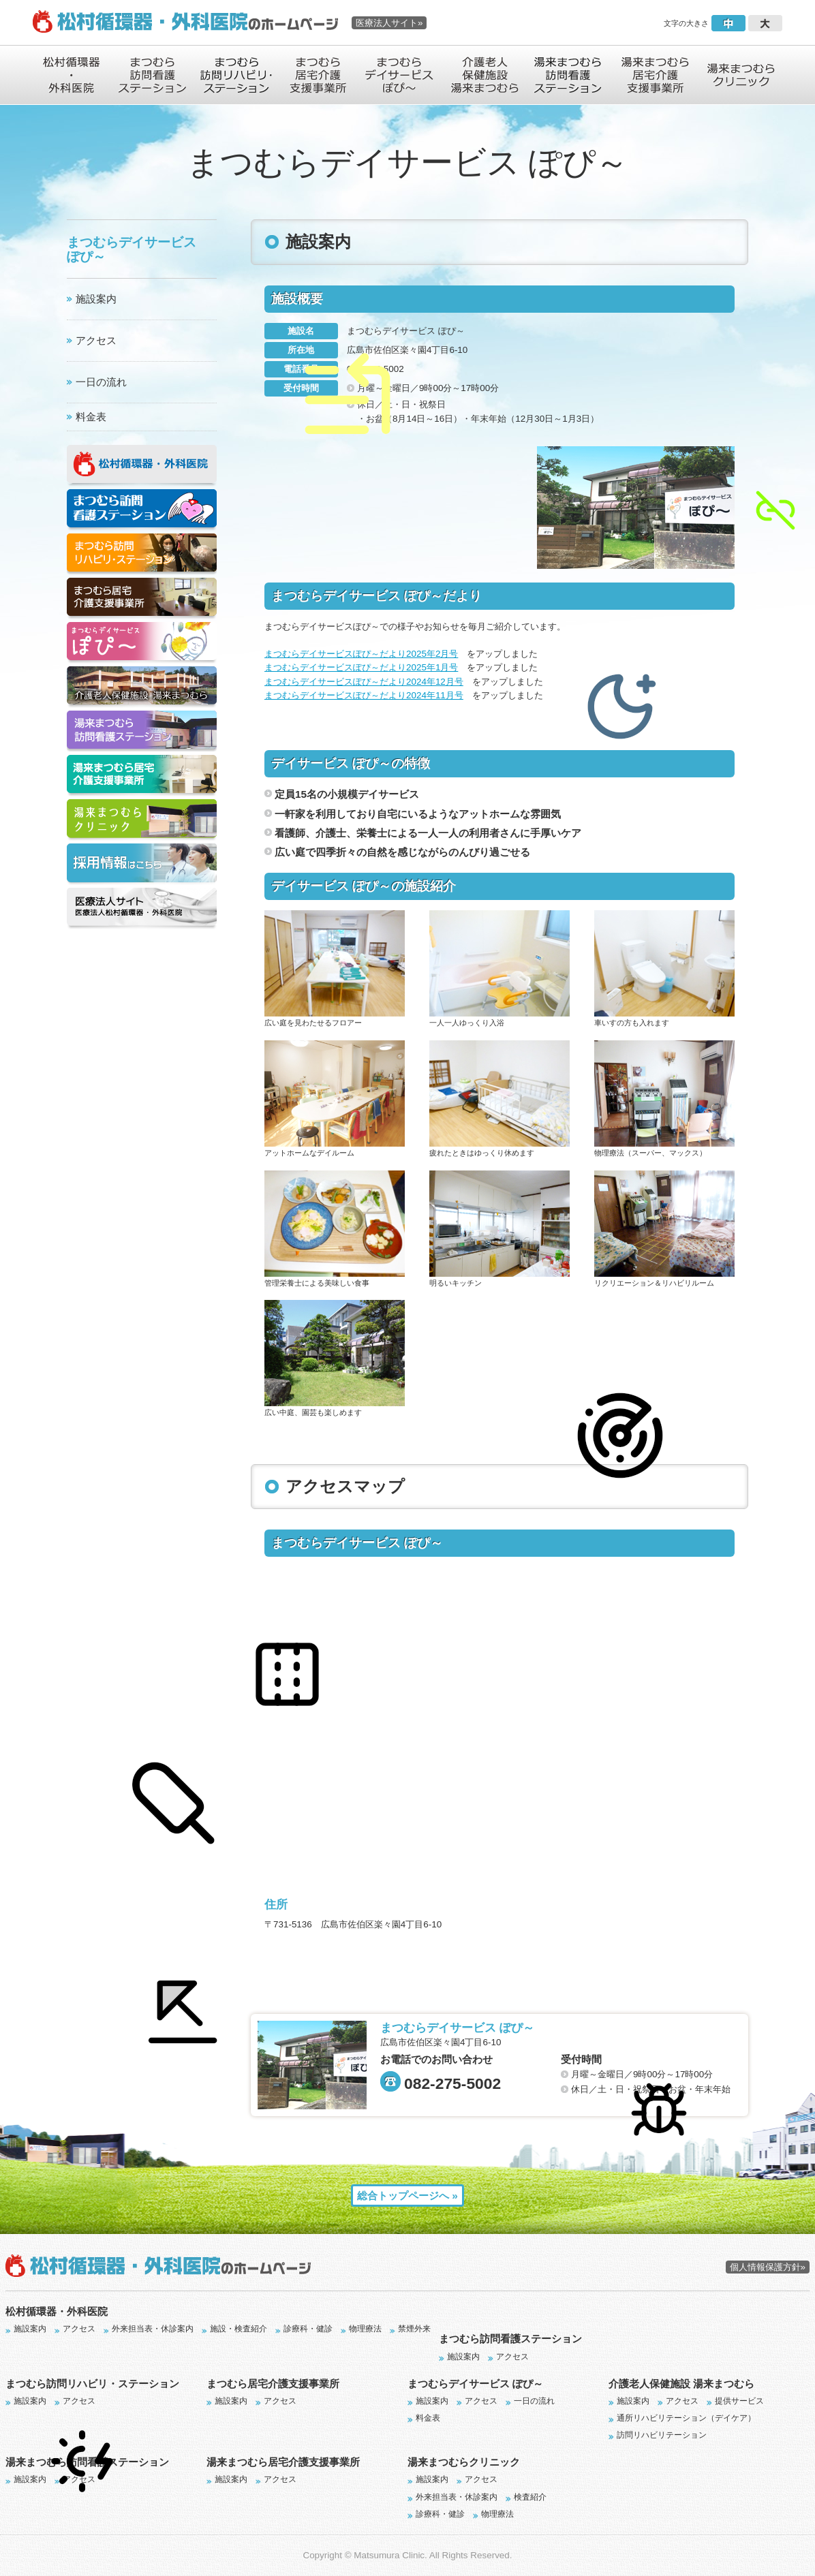 This screenshot has width=815, height=2576. Describe the element at coordinates (620, 1436) in the screenshot. I see `scan for nearby devices or signals` at that location.